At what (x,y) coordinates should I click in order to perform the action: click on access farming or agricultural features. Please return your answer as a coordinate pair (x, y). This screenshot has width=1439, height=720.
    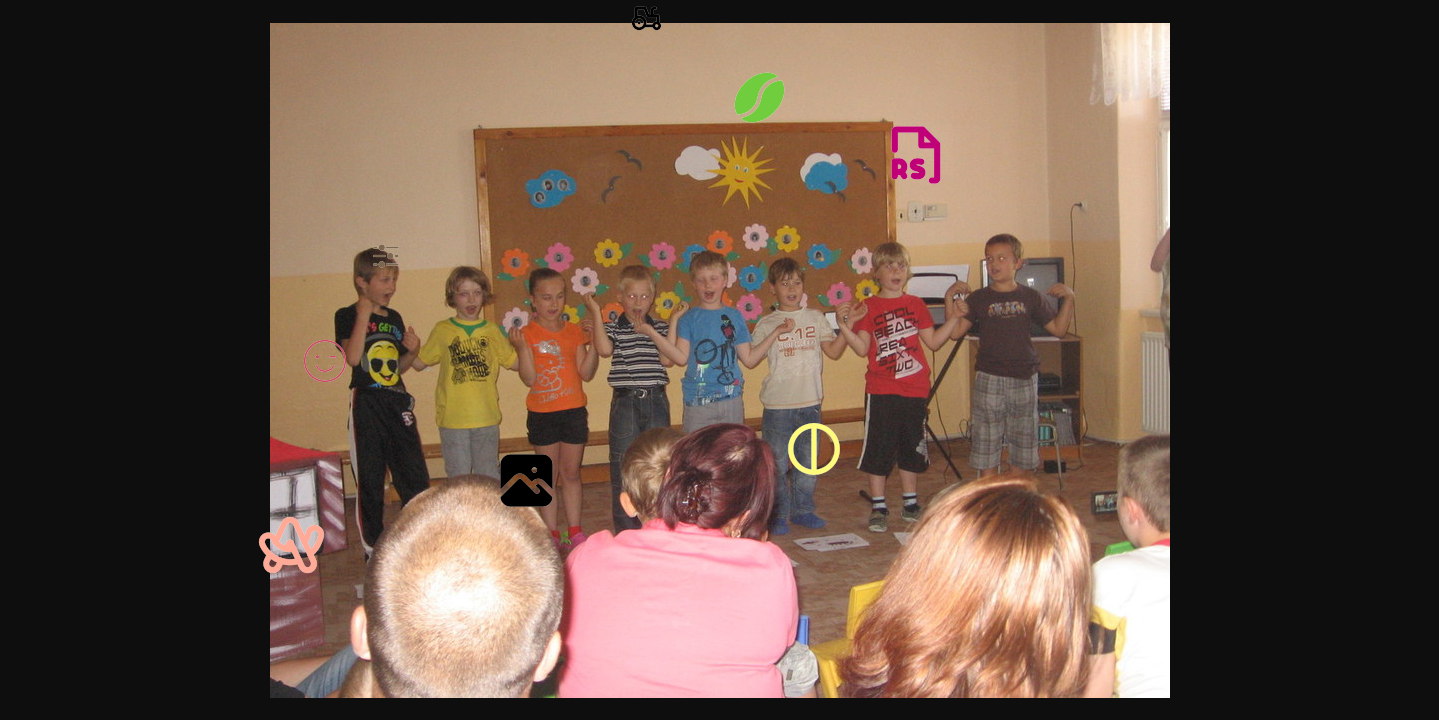
    Looking at the image, I should click on (646, 18).